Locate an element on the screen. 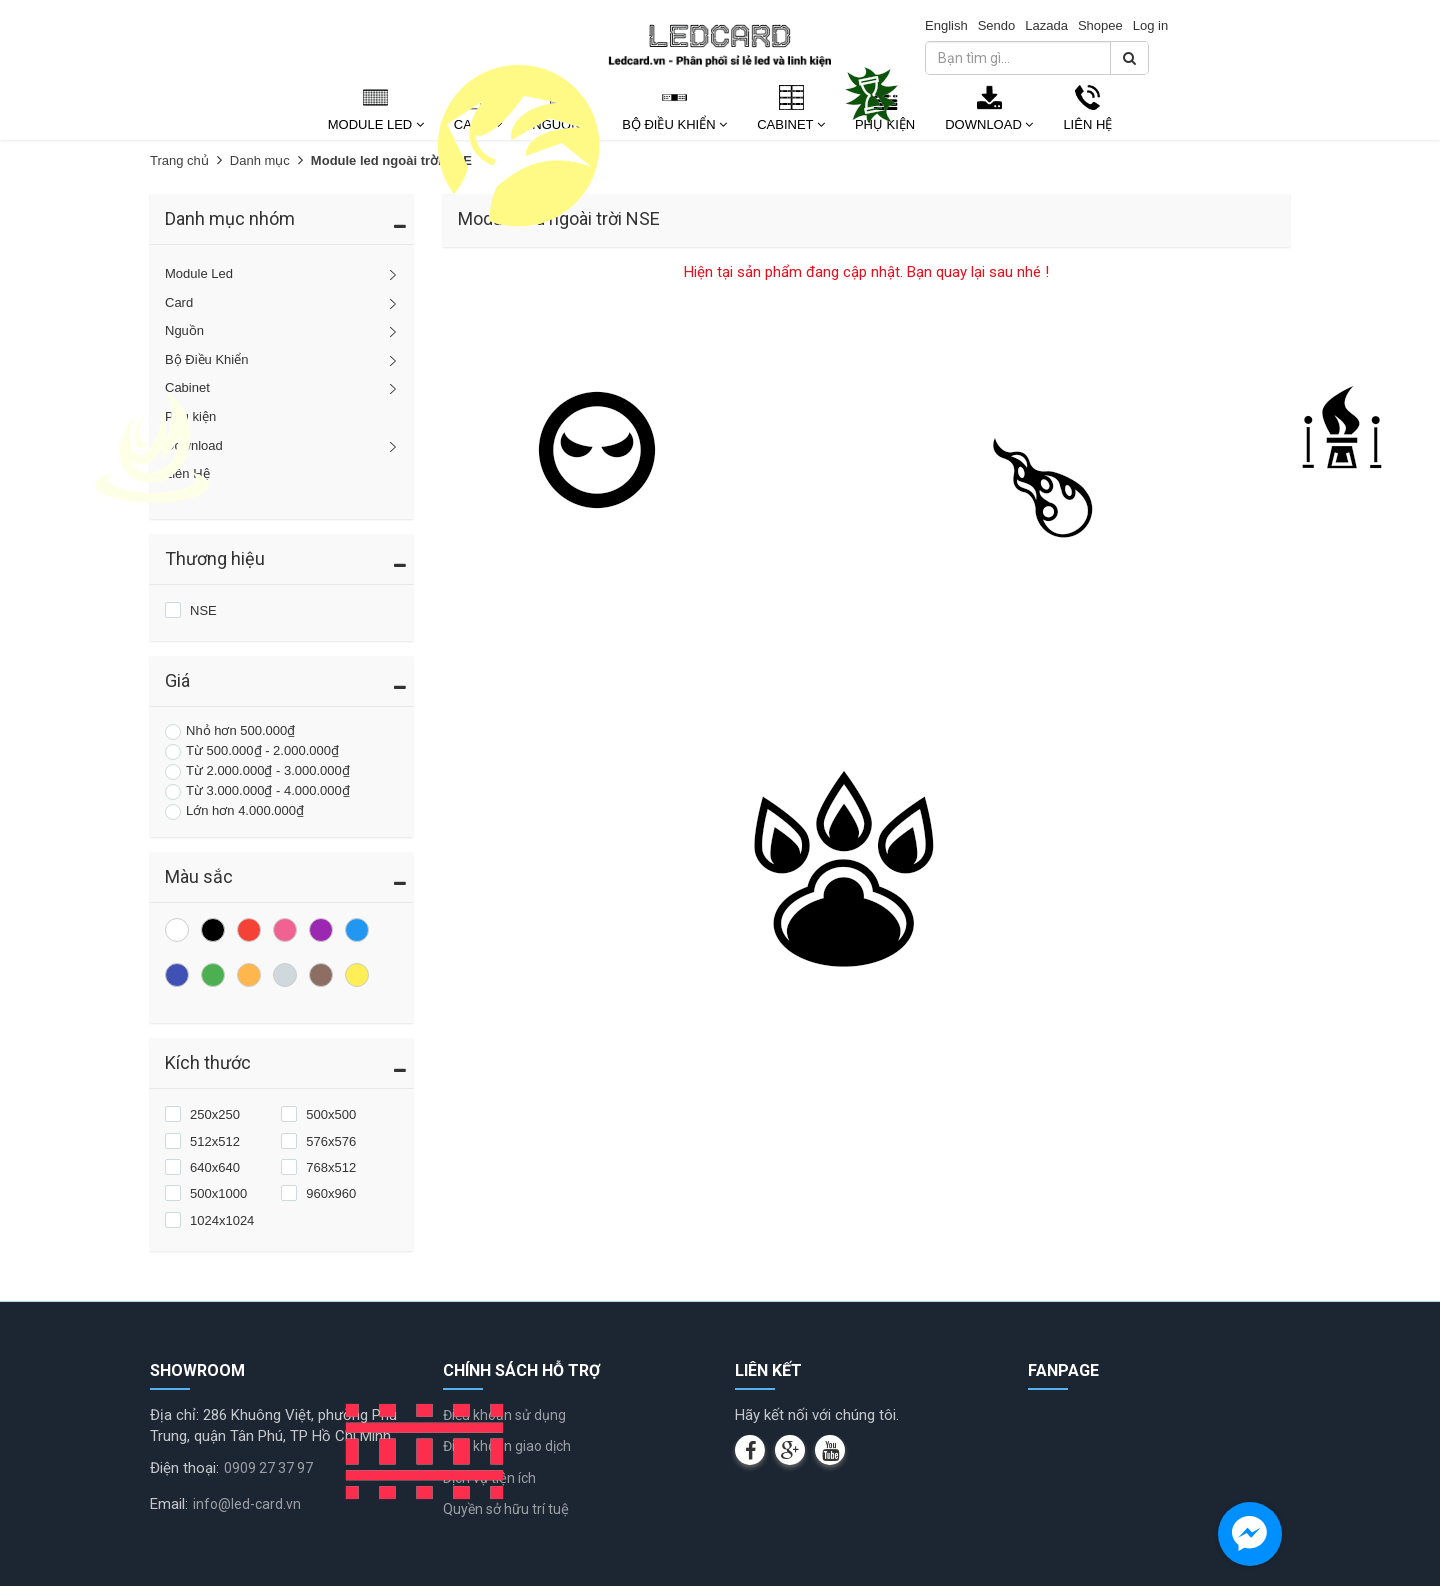  indicates overkill or excessive damage in gameplay is located at coordinates (597, 450).